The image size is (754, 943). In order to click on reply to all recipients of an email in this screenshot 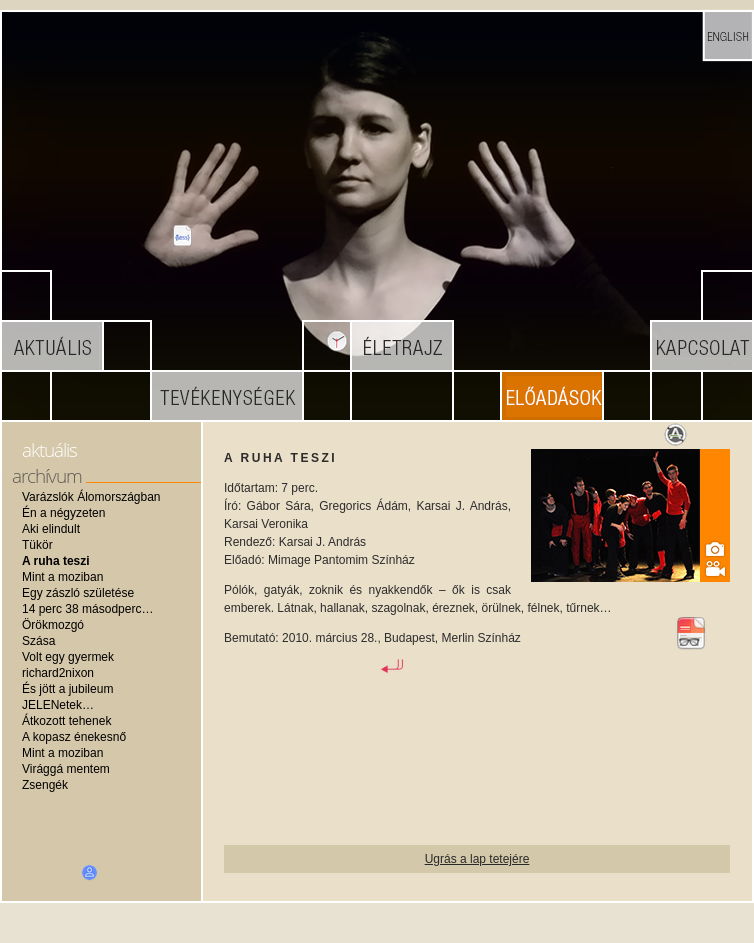, I will do `click(391, 664)`.